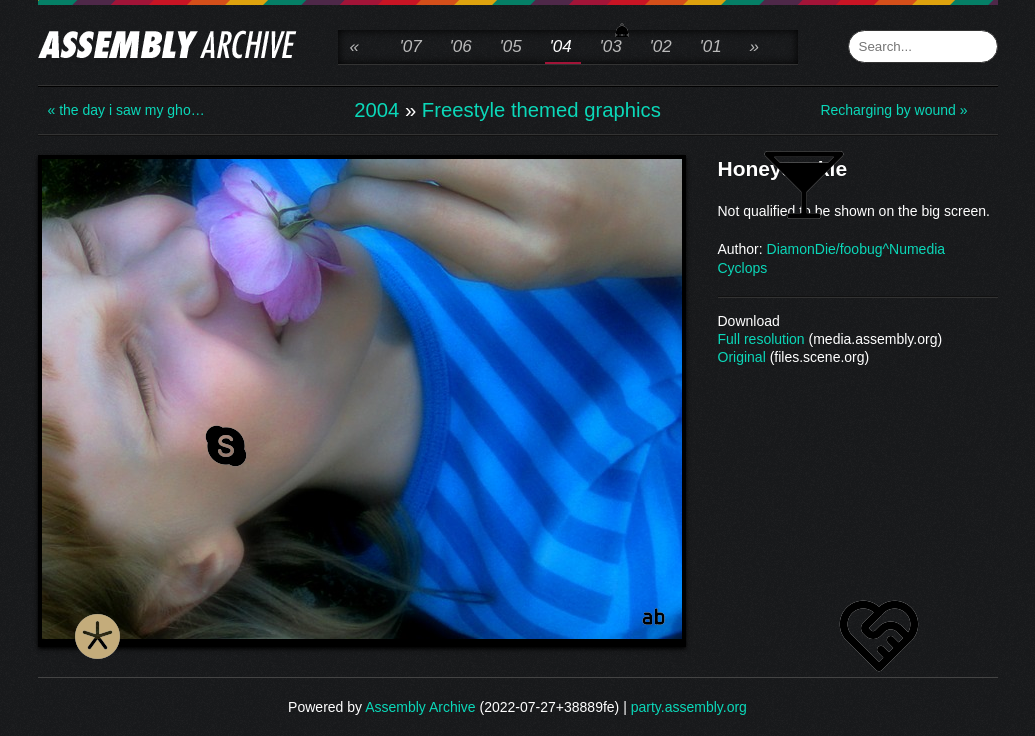 The width and height of the screenshot is (1035, 736). What do you see at coordinates (653, 616) in the screenshot?
I see `switch to latin alphabet input` at bounding box center [653, 616].